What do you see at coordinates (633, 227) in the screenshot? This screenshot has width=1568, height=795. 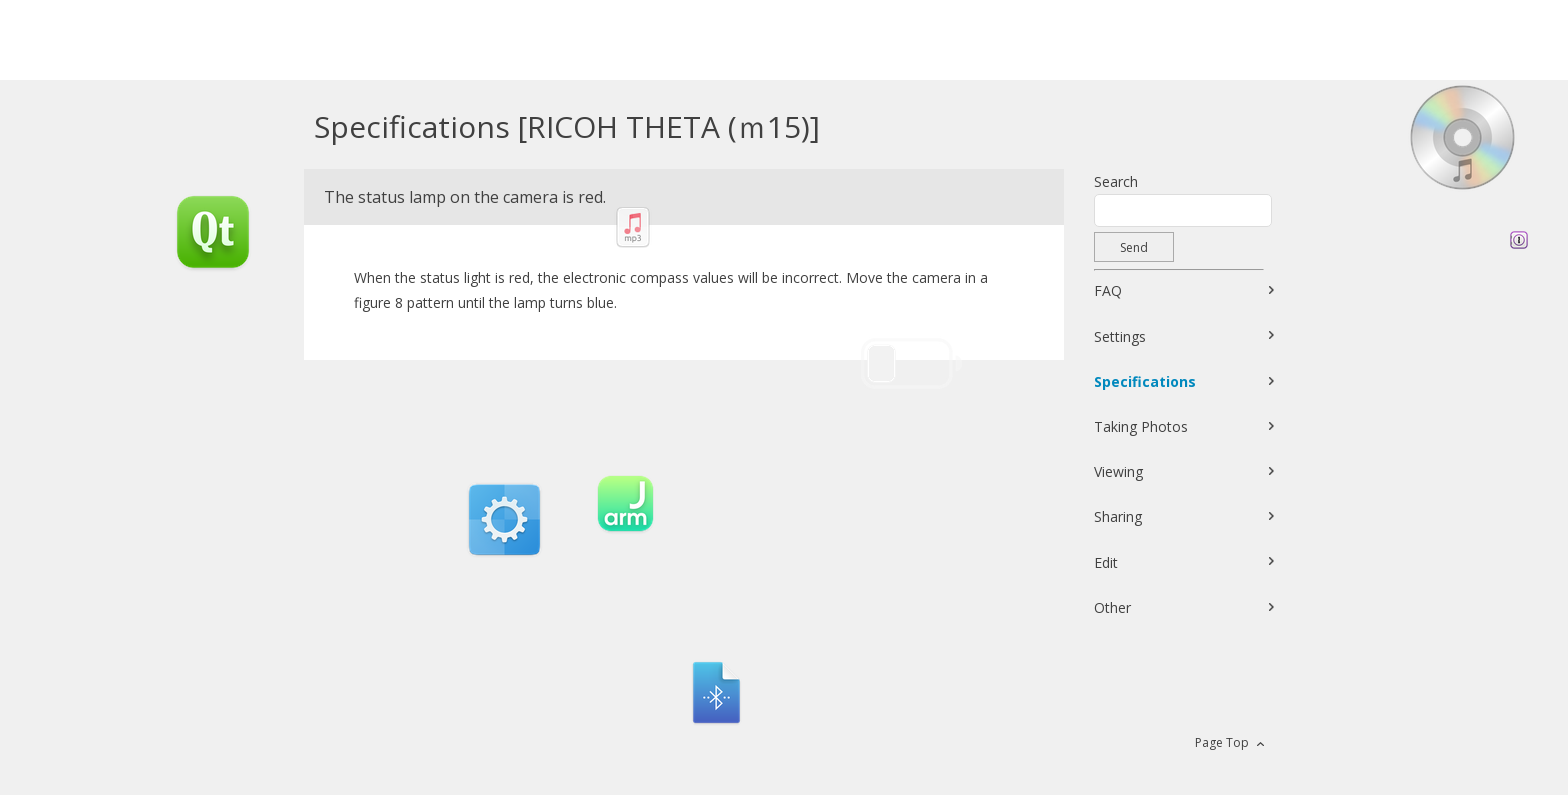 I see `an mp3 audio file` at bounding box center [633, 227].